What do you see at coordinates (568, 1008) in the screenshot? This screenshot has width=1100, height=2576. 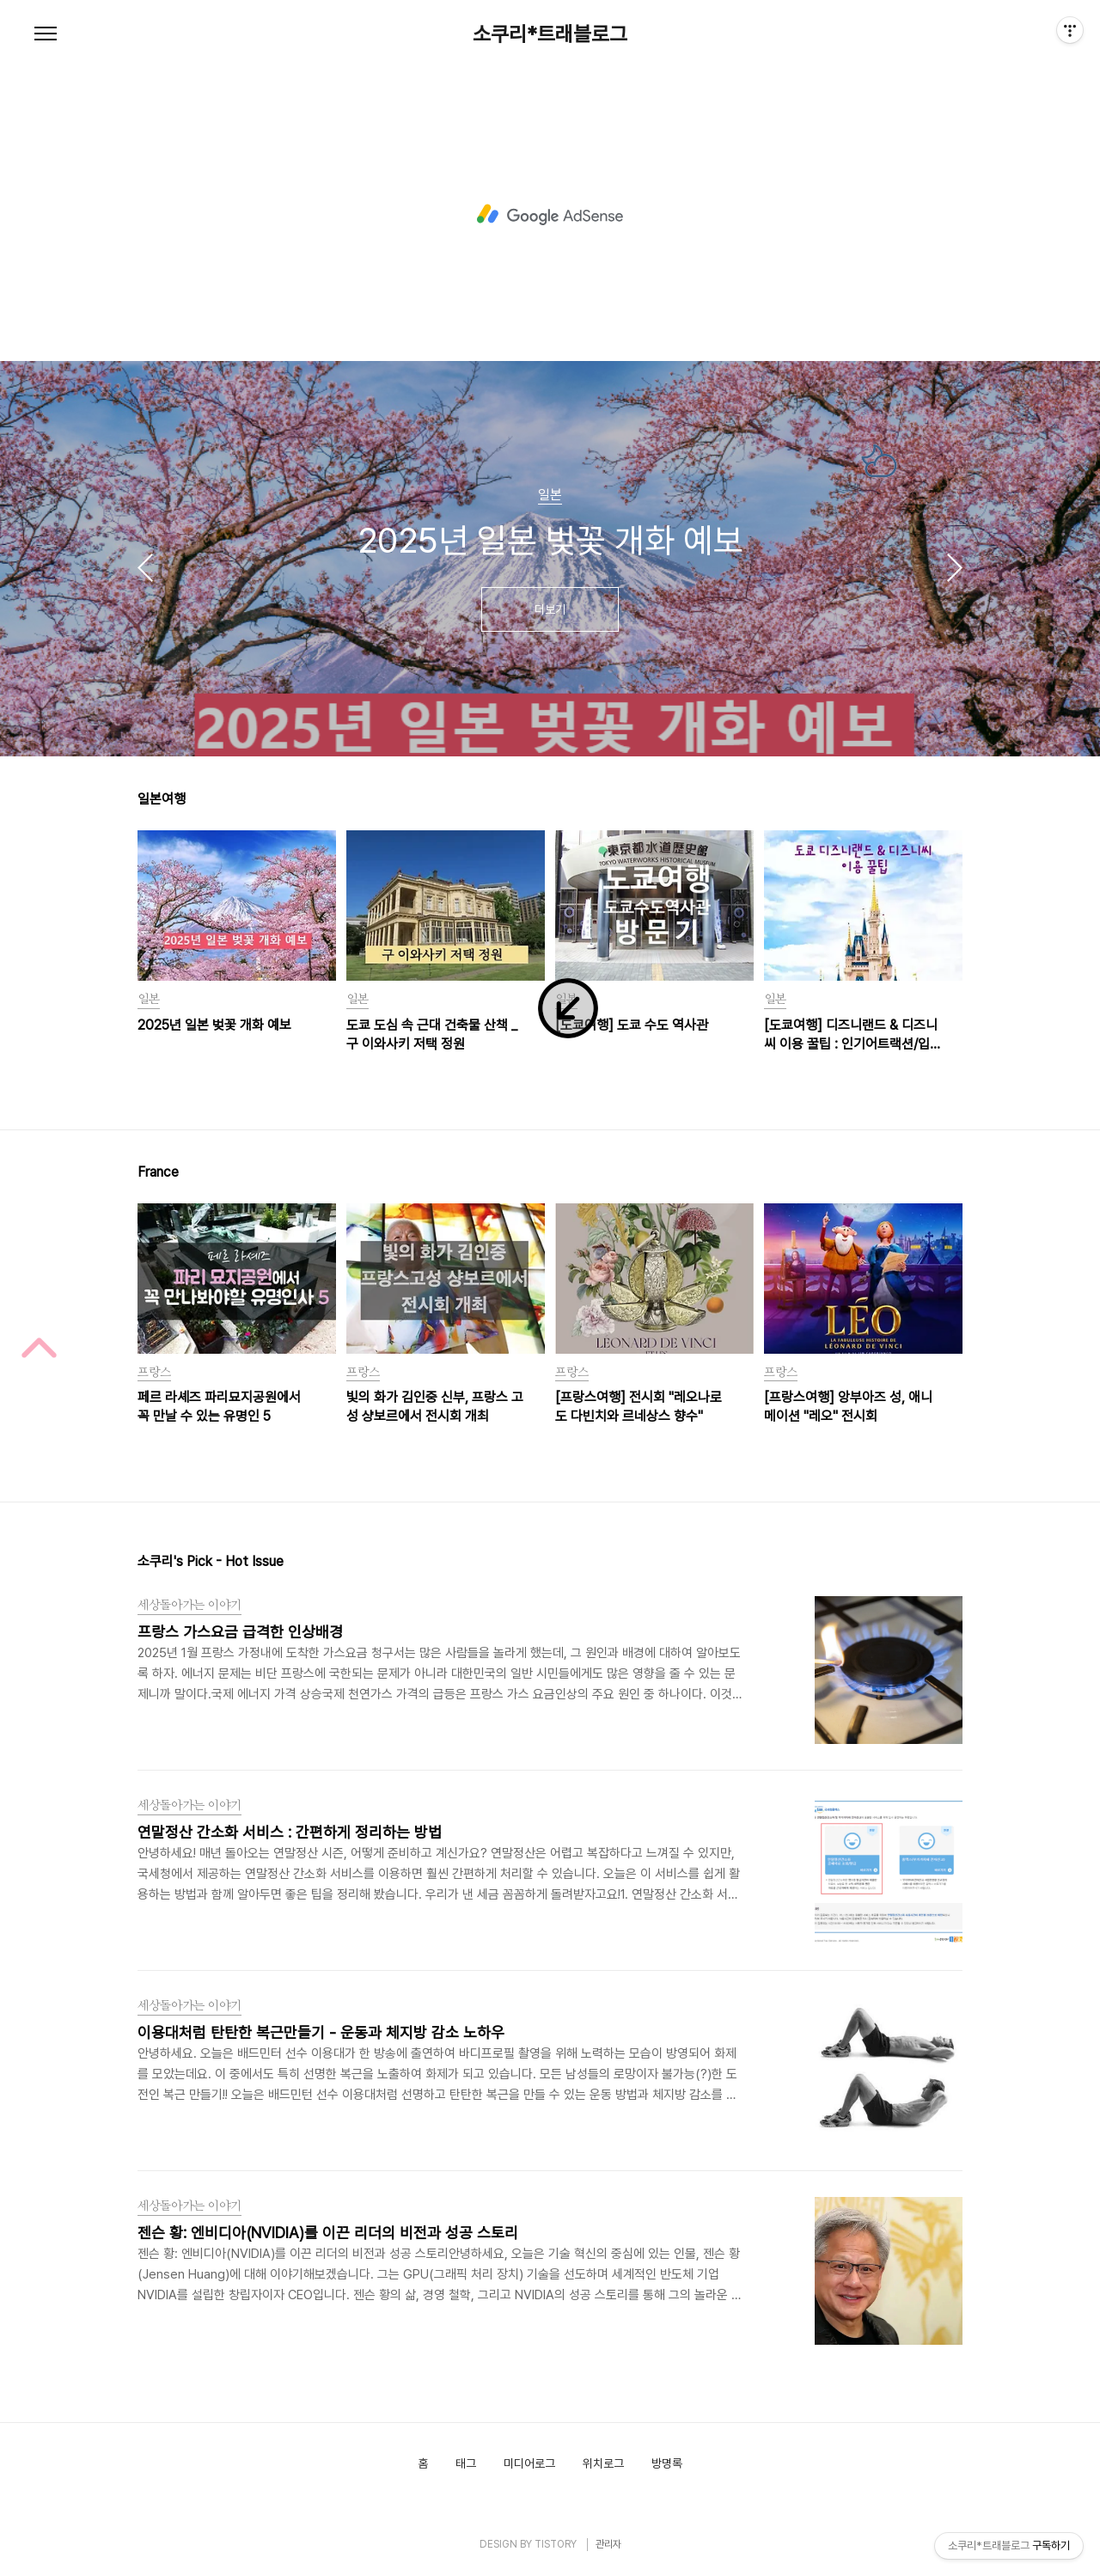 I see `navigate to the previous or lower-left section` at bounding box center [568, 1008].